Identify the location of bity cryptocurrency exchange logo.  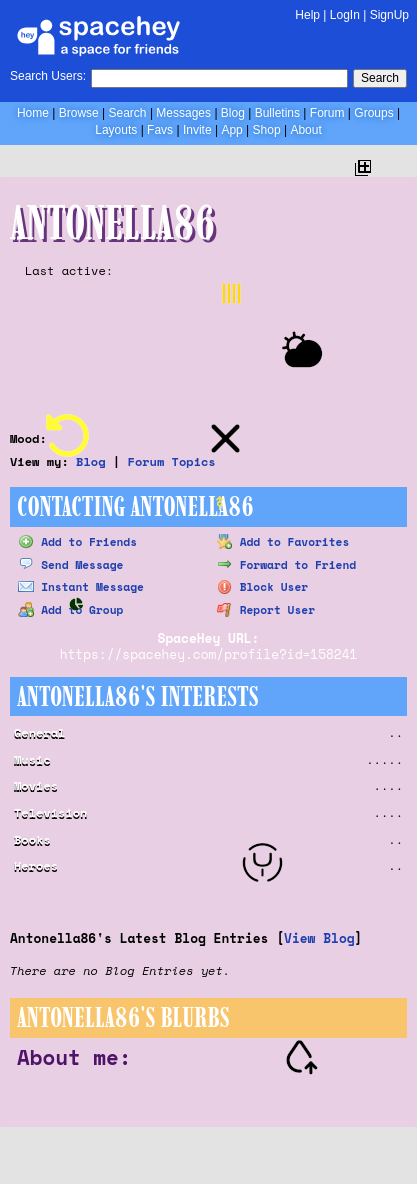
(262, 863).